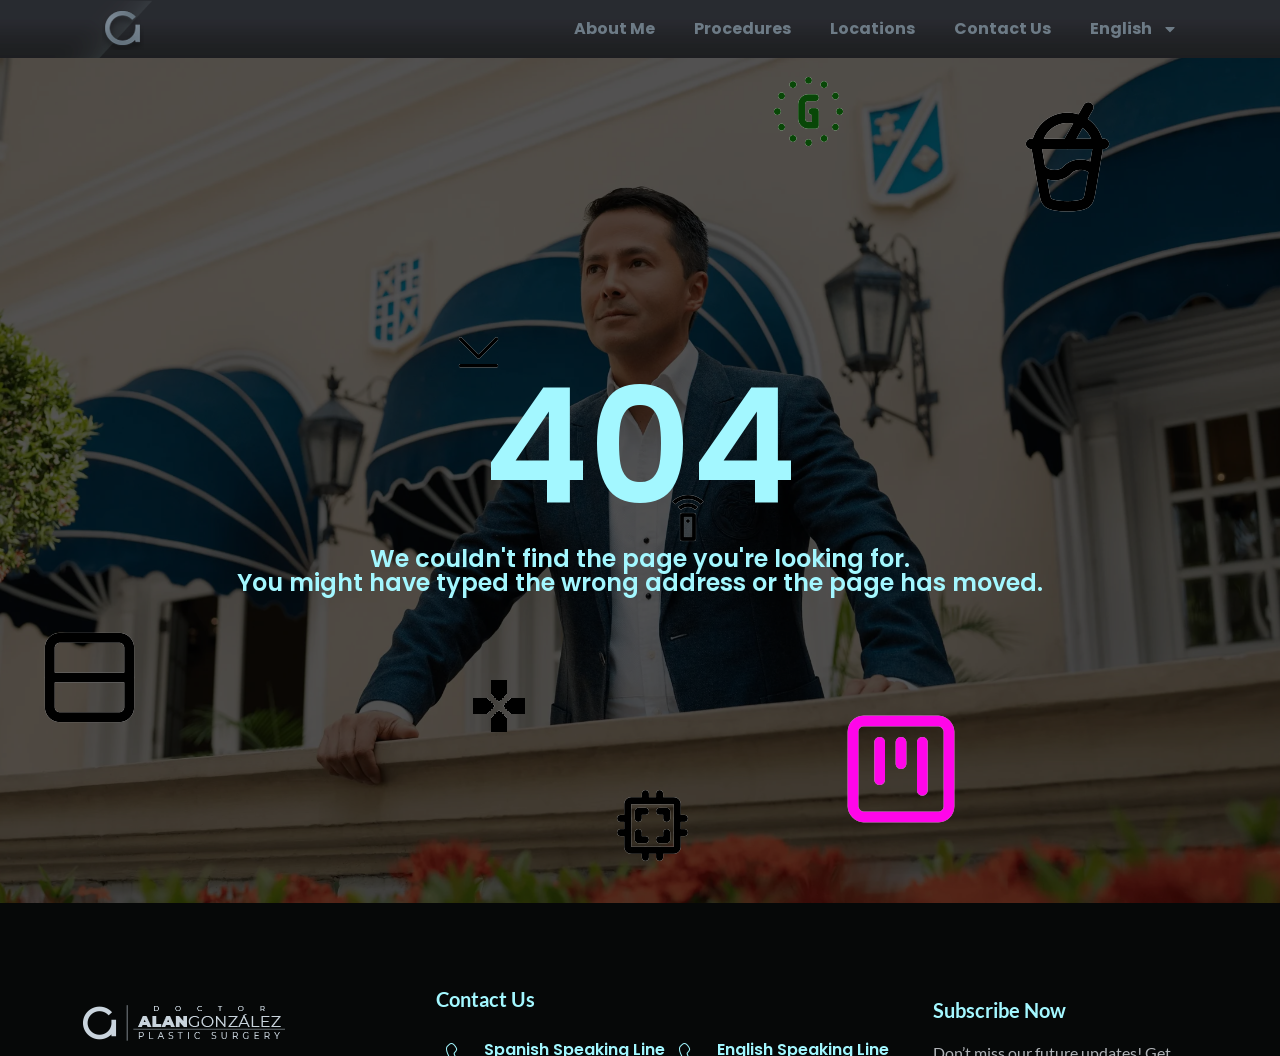 The height and width of the screenshot is (1056, 1280). I want to click on order bubble tea or drinks, so click(1067, 159).